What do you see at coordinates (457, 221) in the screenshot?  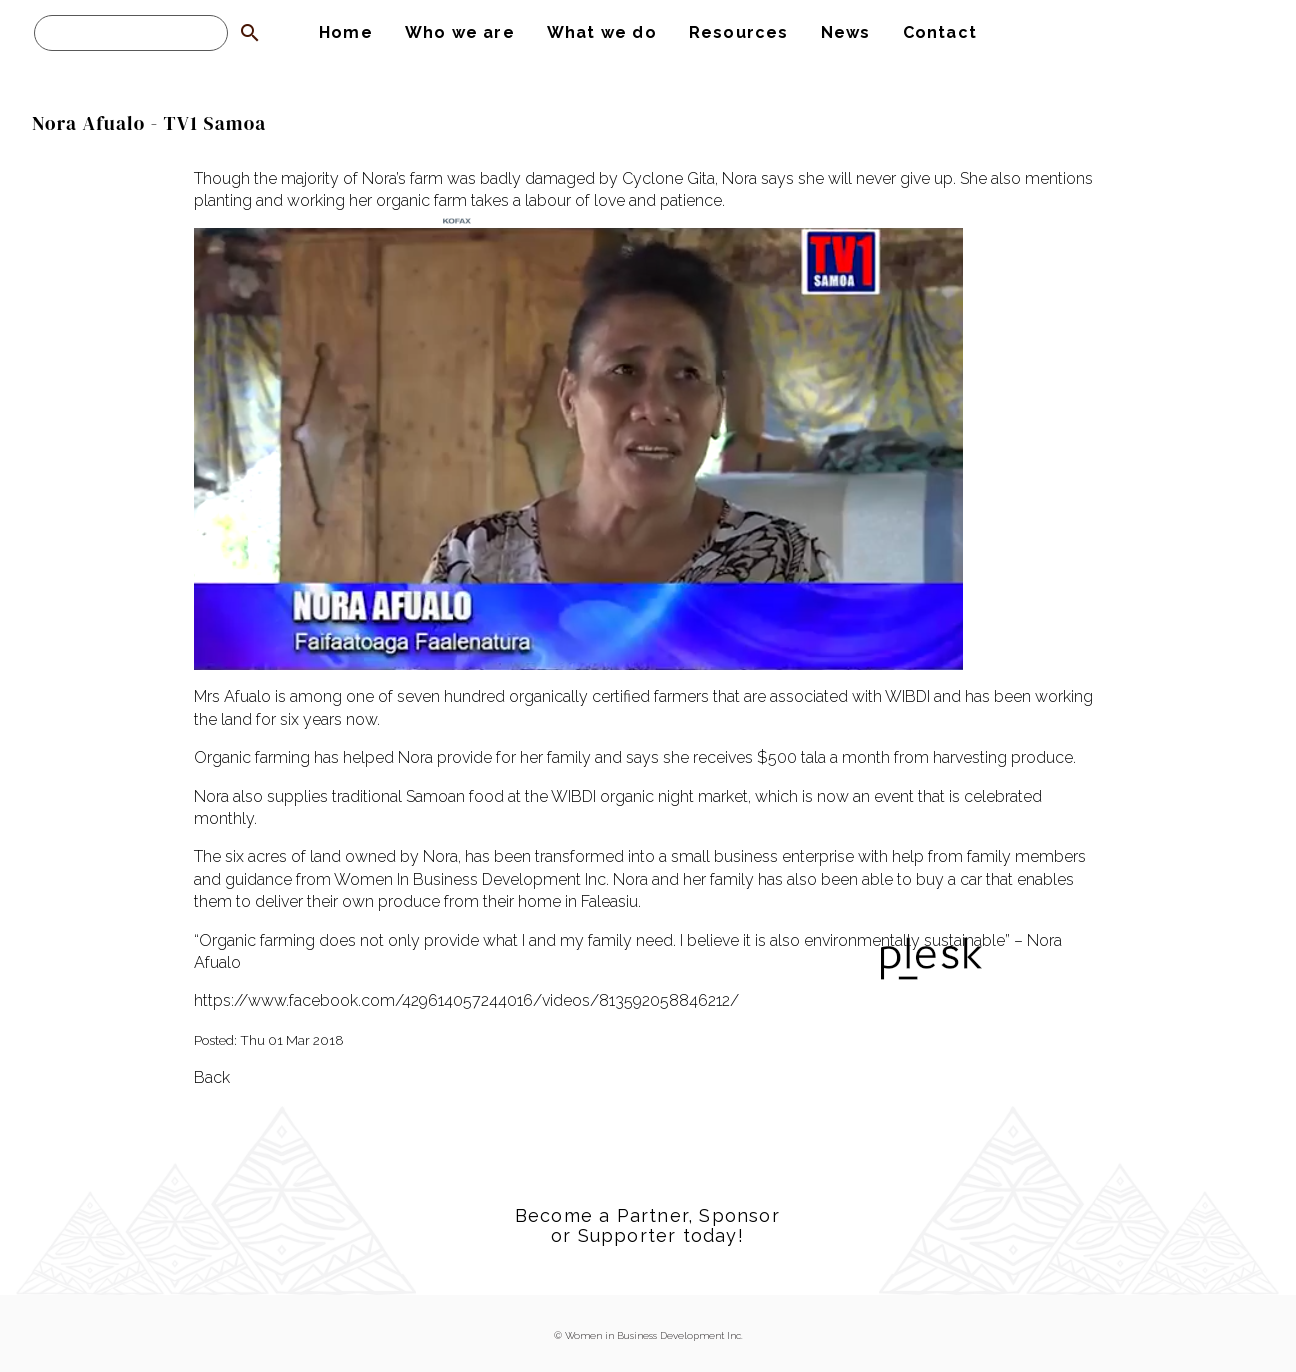 I see `Kofax company logo` at bounding box center [457, 221].